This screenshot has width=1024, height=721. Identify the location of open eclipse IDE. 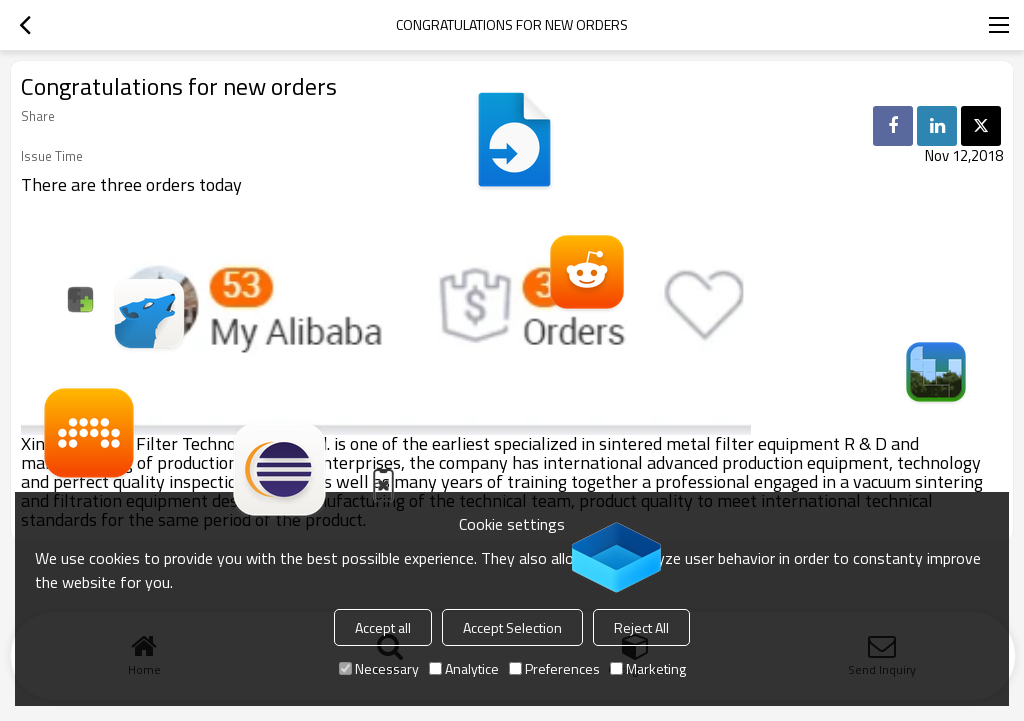
(279, 469).